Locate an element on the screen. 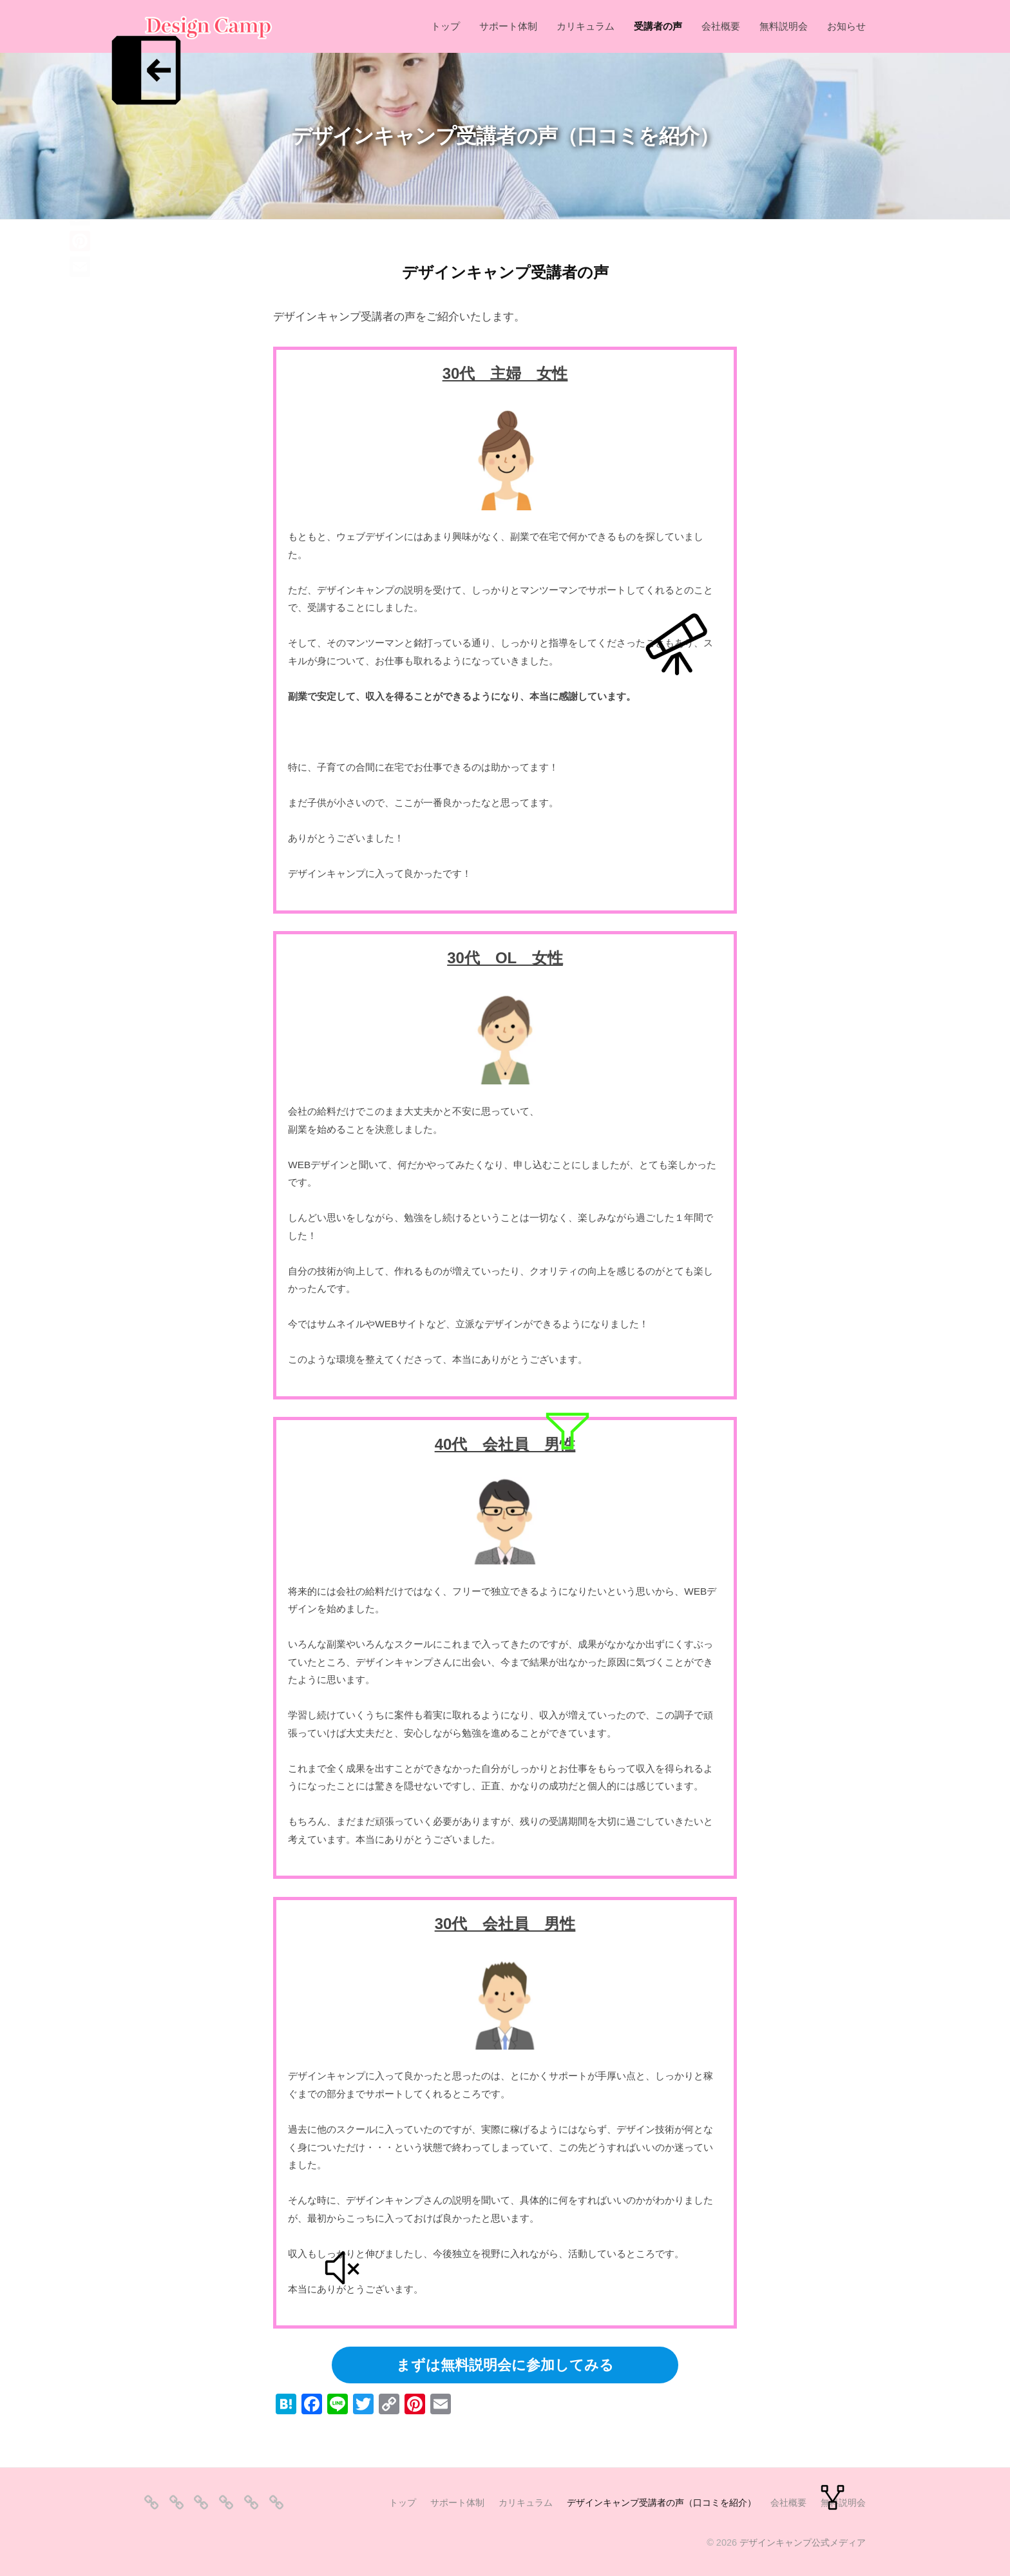  explore or discover new content is located at coordinates (678, 643).